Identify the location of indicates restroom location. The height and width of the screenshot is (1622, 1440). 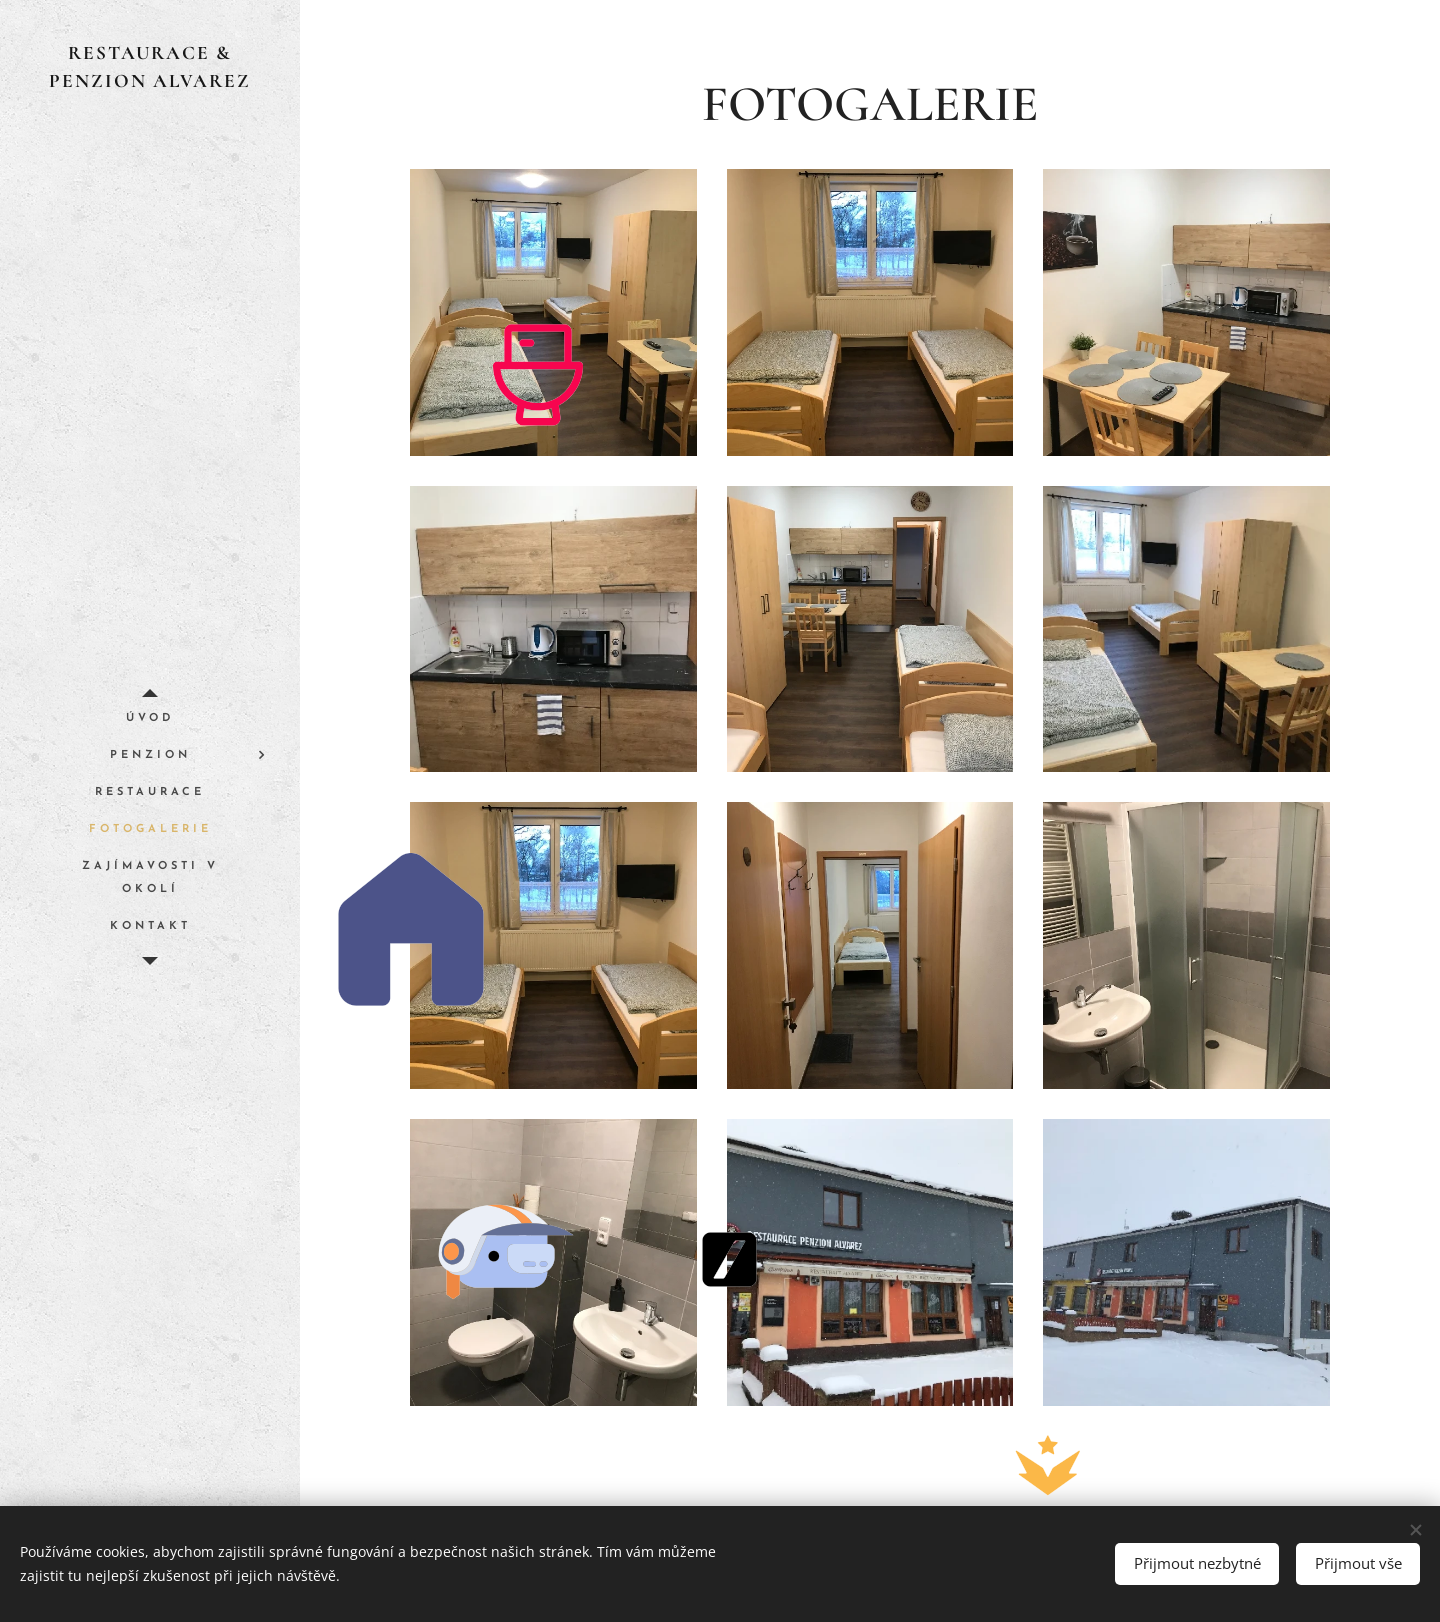
(538, 373).